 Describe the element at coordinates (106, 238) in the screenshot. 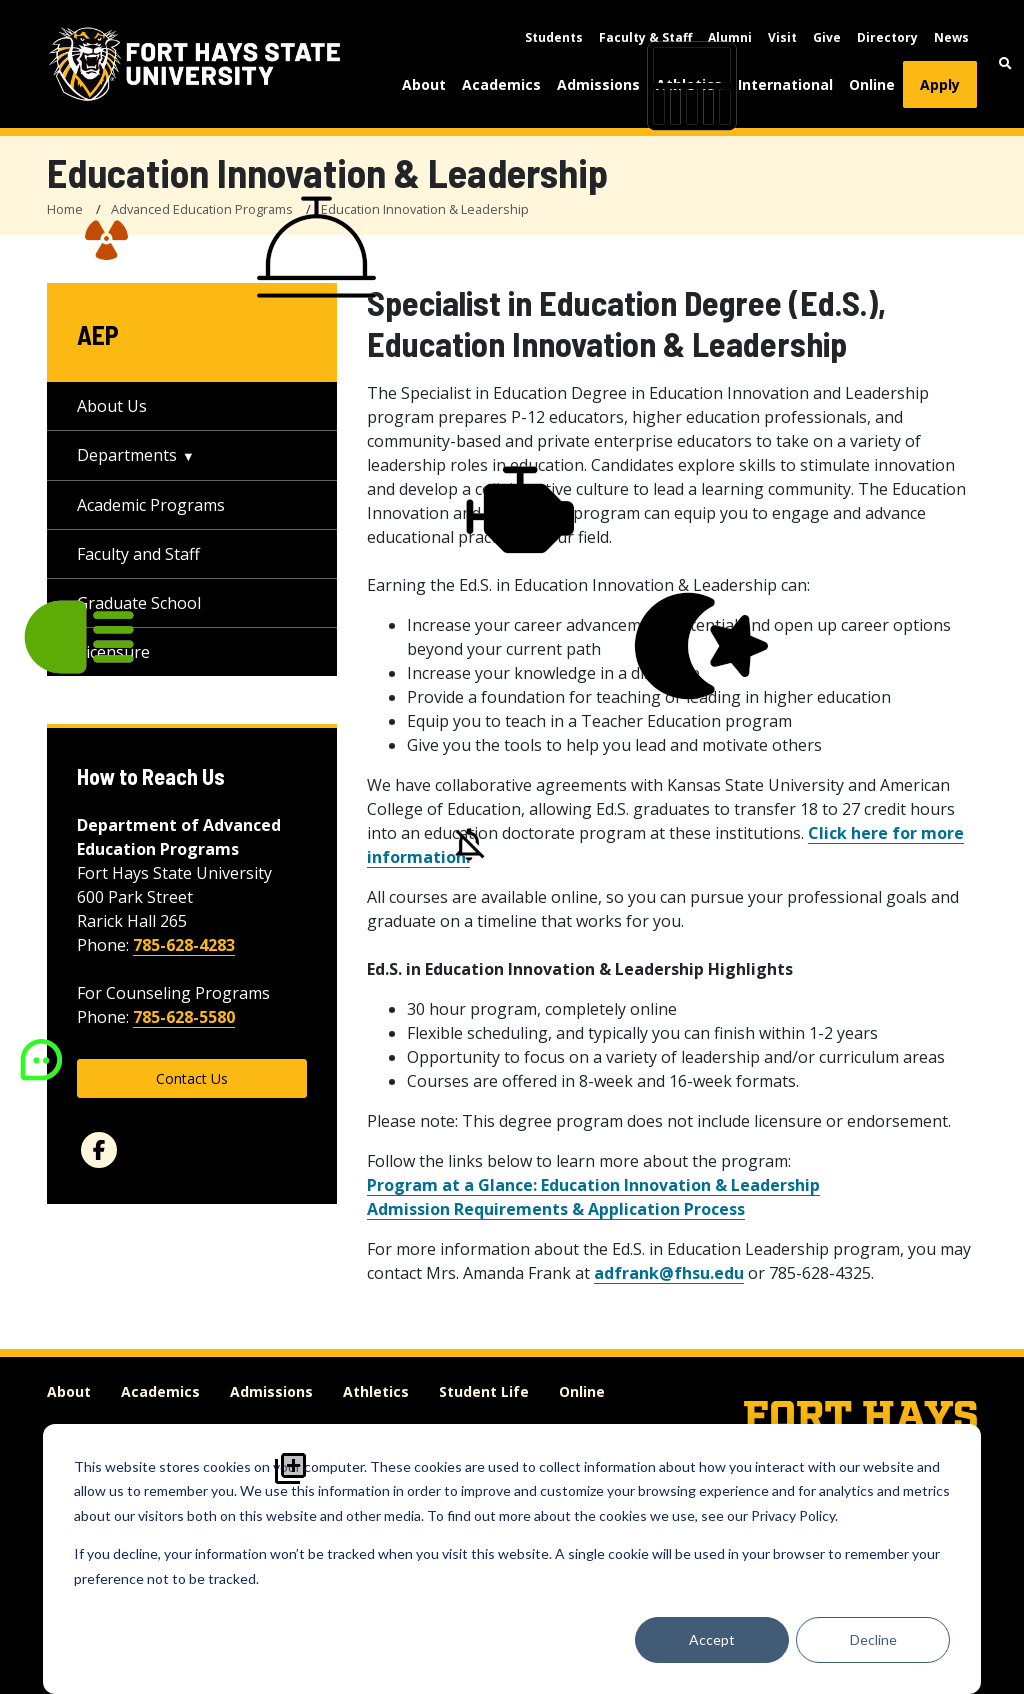

I see `indicates radioactive or hazardous material warning` at that location.